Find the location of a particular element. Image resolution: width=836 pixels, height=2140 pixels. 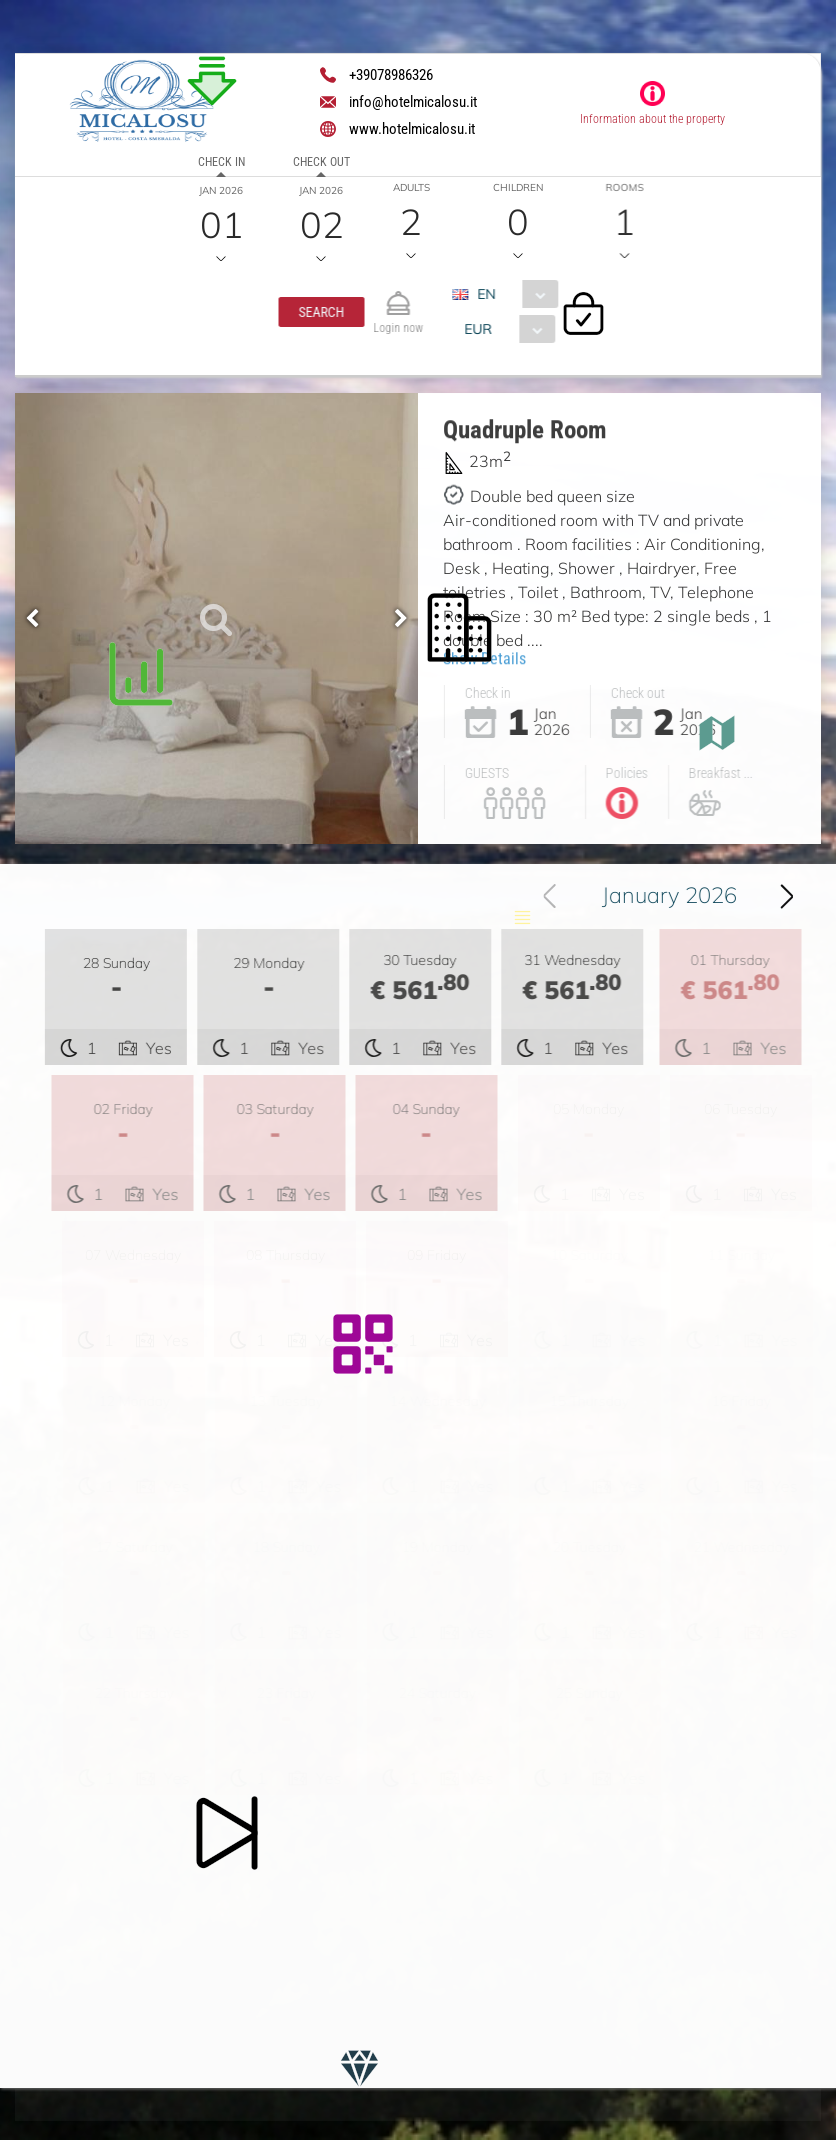

skip to the next track is located at coordinates (227, 1833).